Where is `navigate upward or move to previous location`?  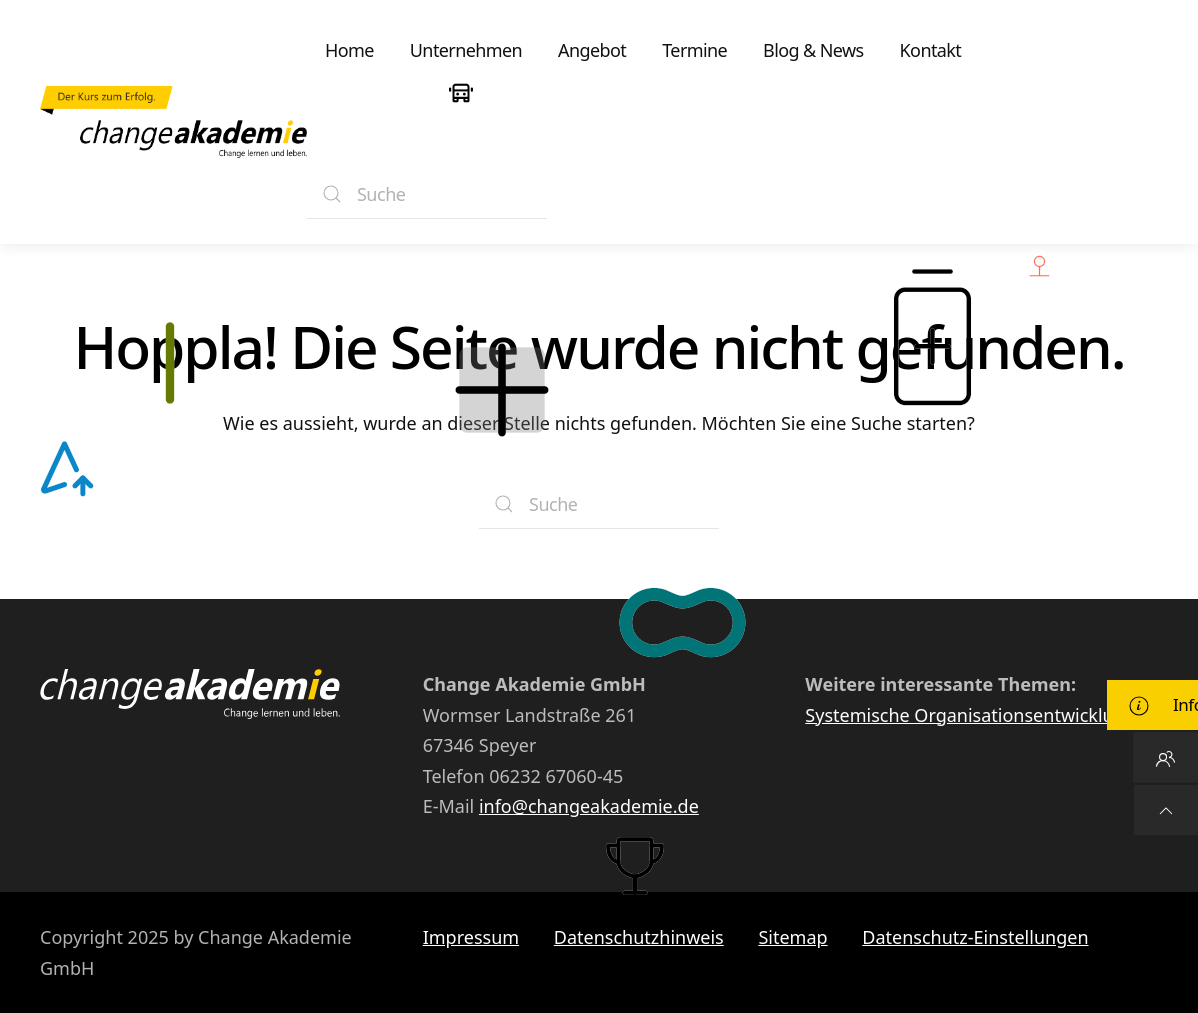 navigate upward or move to previous location is located at coordinates (64, 467).